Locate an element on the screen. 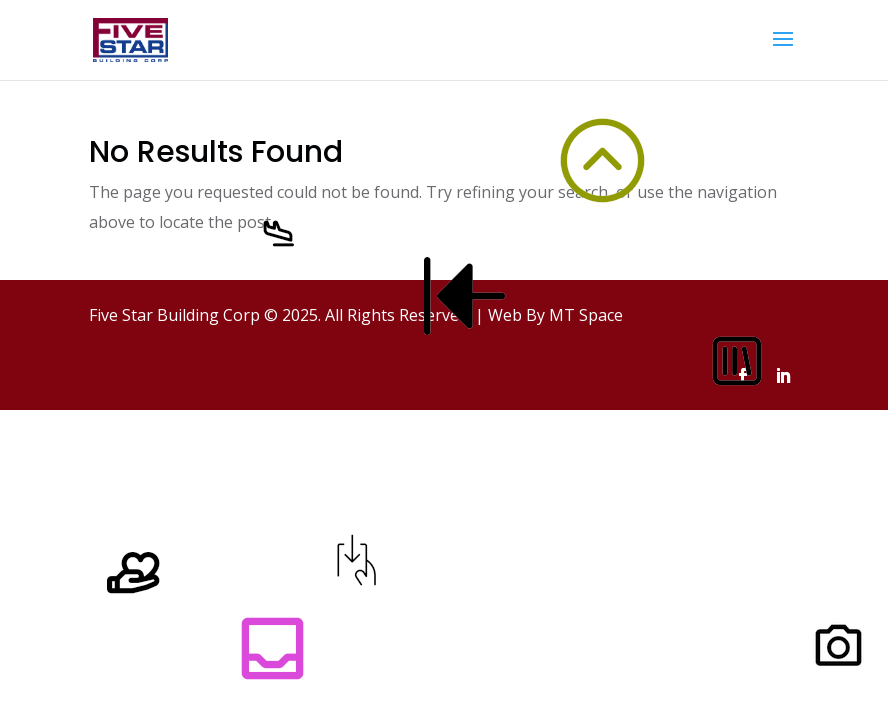  take a photo is located at coordinates (838, 647).